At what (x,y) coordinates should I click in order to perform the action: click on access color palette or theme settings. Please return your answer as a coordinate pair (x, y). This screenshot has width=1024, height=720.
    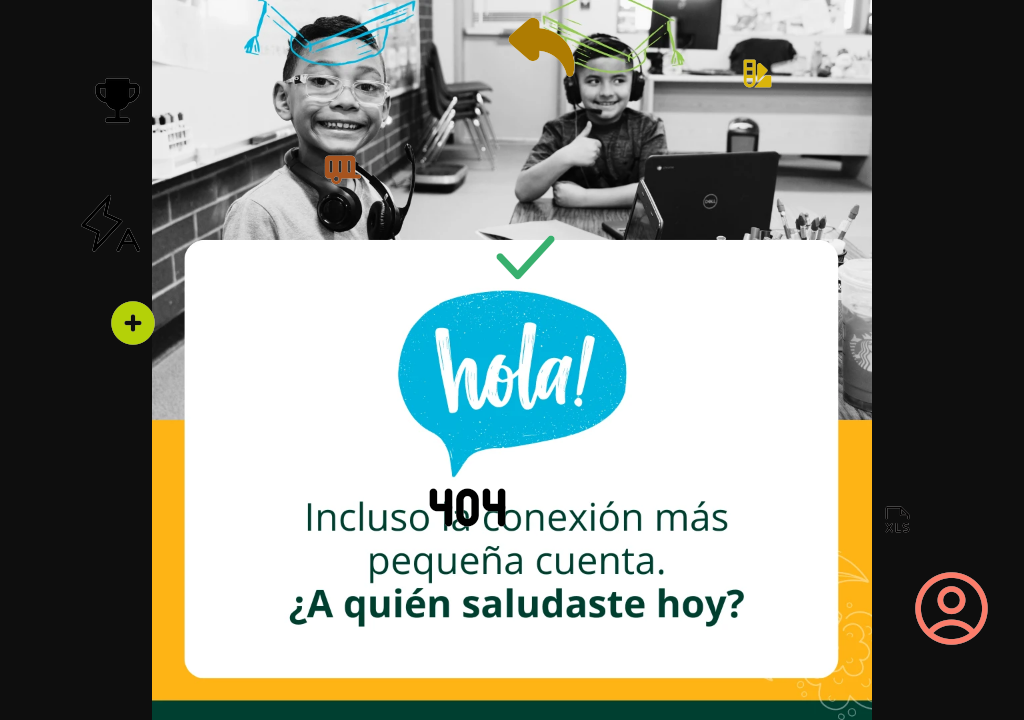
    Looking at the image, I should click on (757, 73).